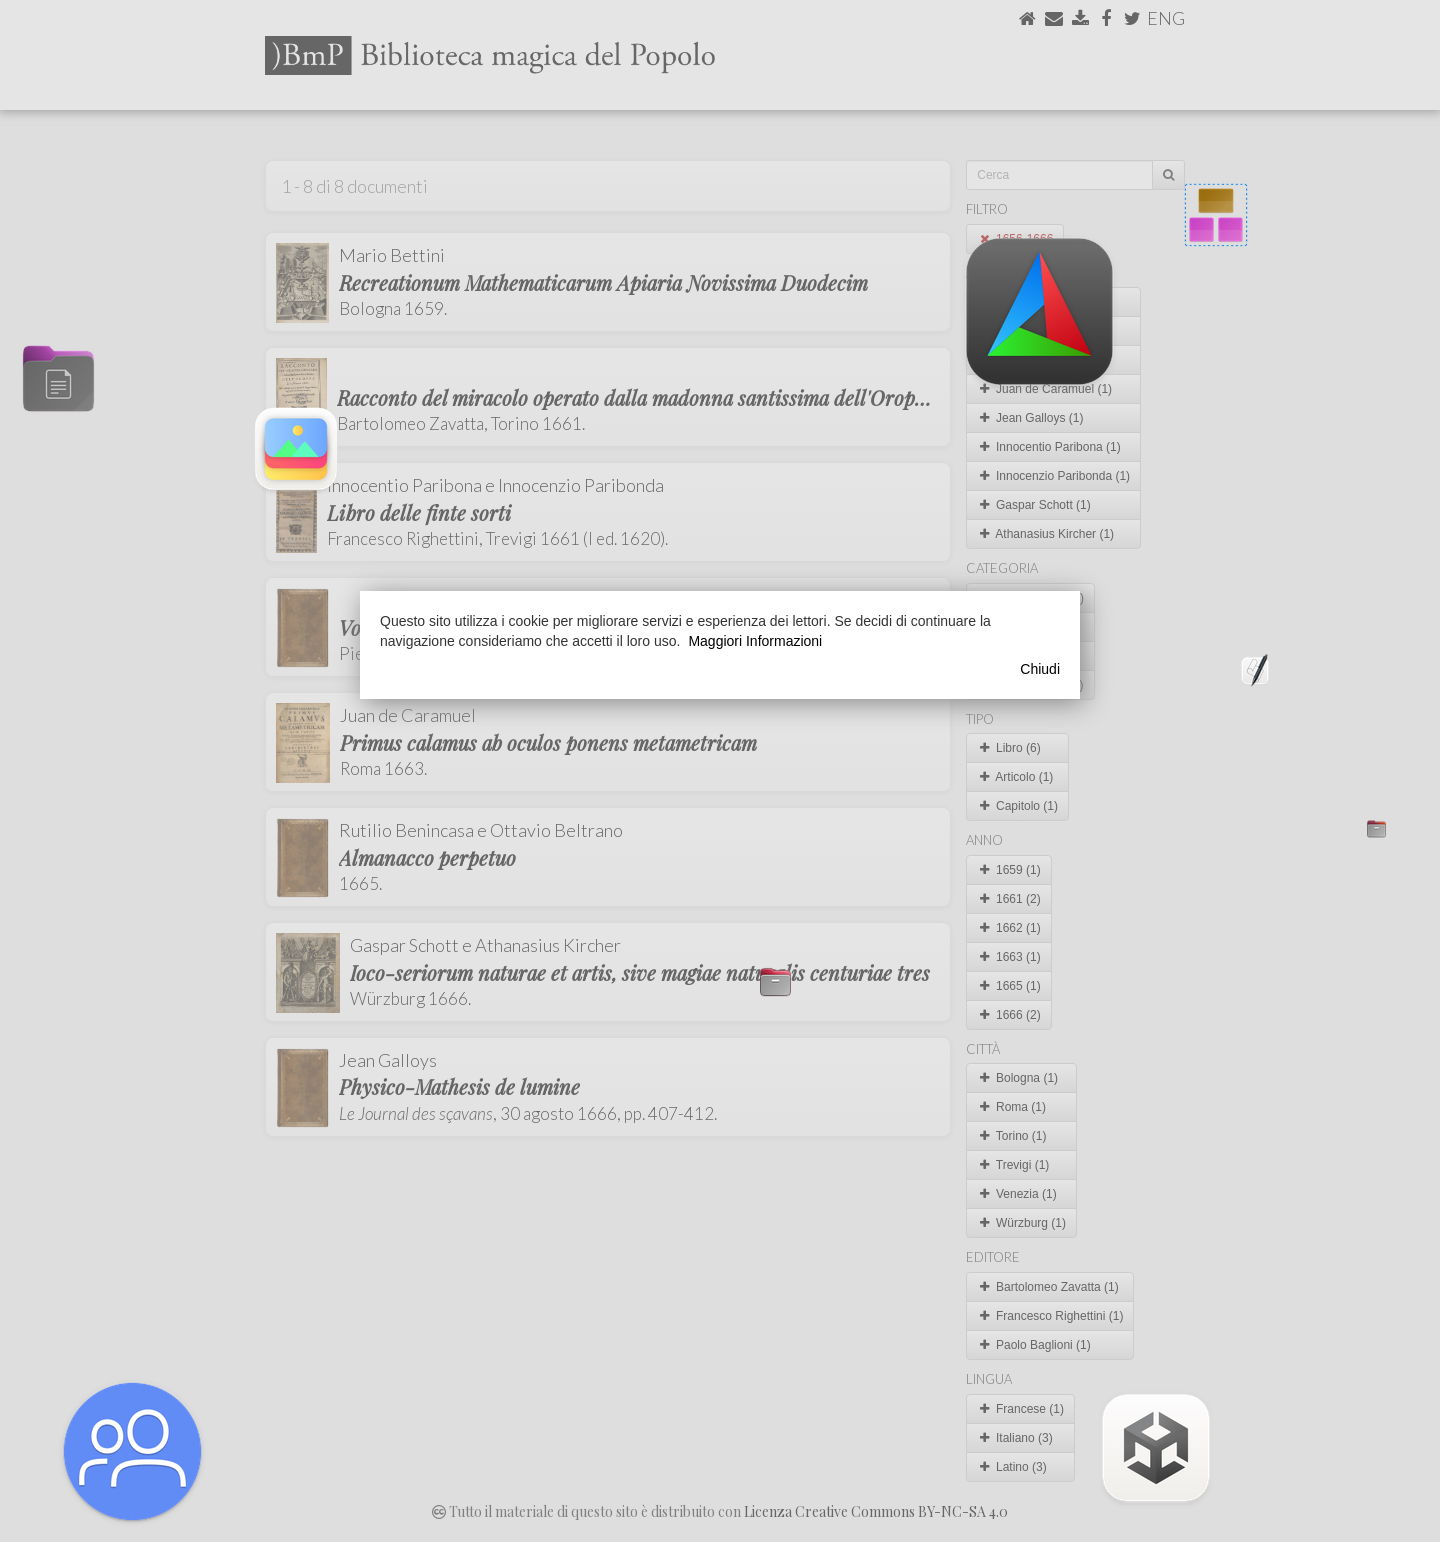 This screenshot has width=1440, height=1542. What do you see at coordinates (775, 981) in the screenshot?
I see `open the nautilus file manager` at bounding box center [775, 981].